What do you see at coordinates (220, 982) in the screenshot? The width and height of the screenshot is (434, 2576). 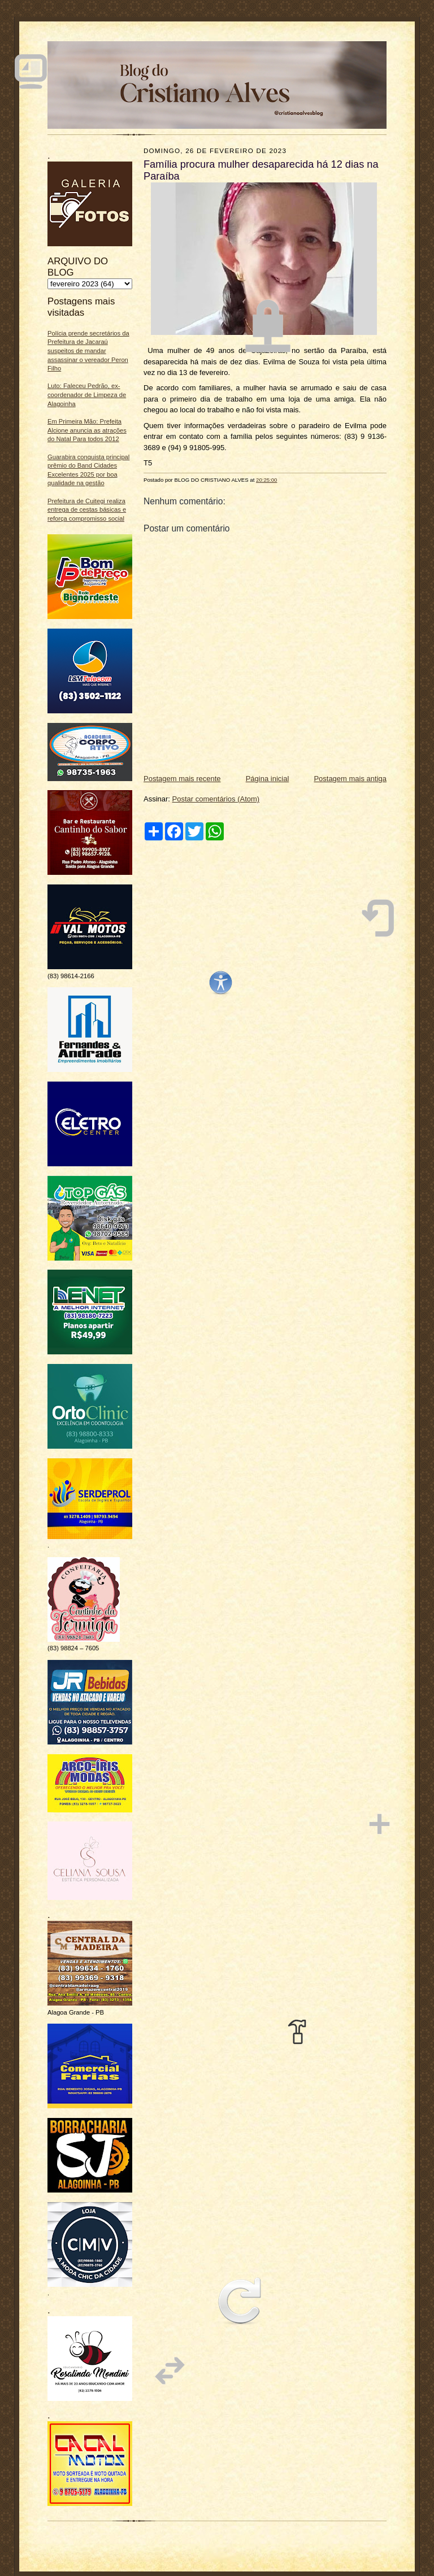 I see `open accessibility settings` at bounding box center [220, 982].